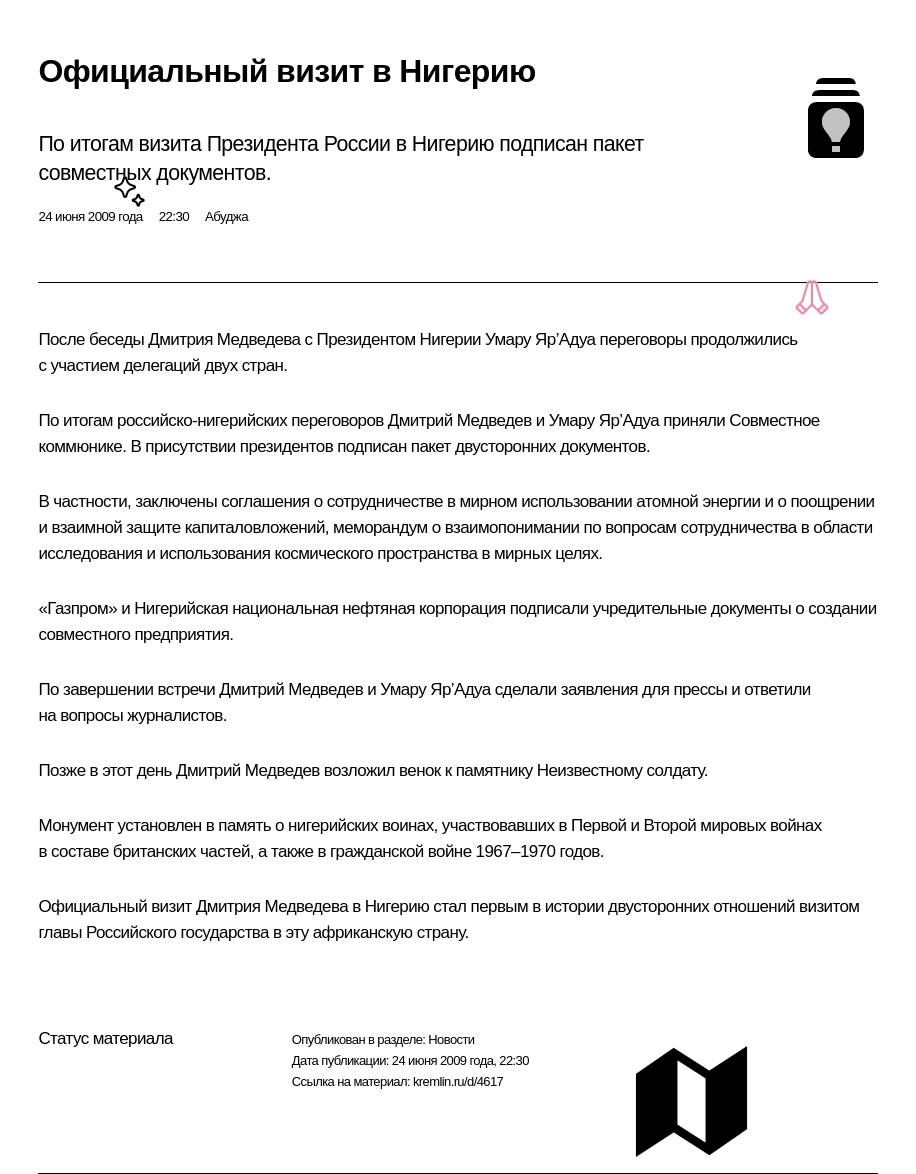 The width and height of the screenshot is (916, 1174). What do you see at coordinates (691, 1101) in the screenshot?
I see `open the map view` at bounding box center [691, 1101].